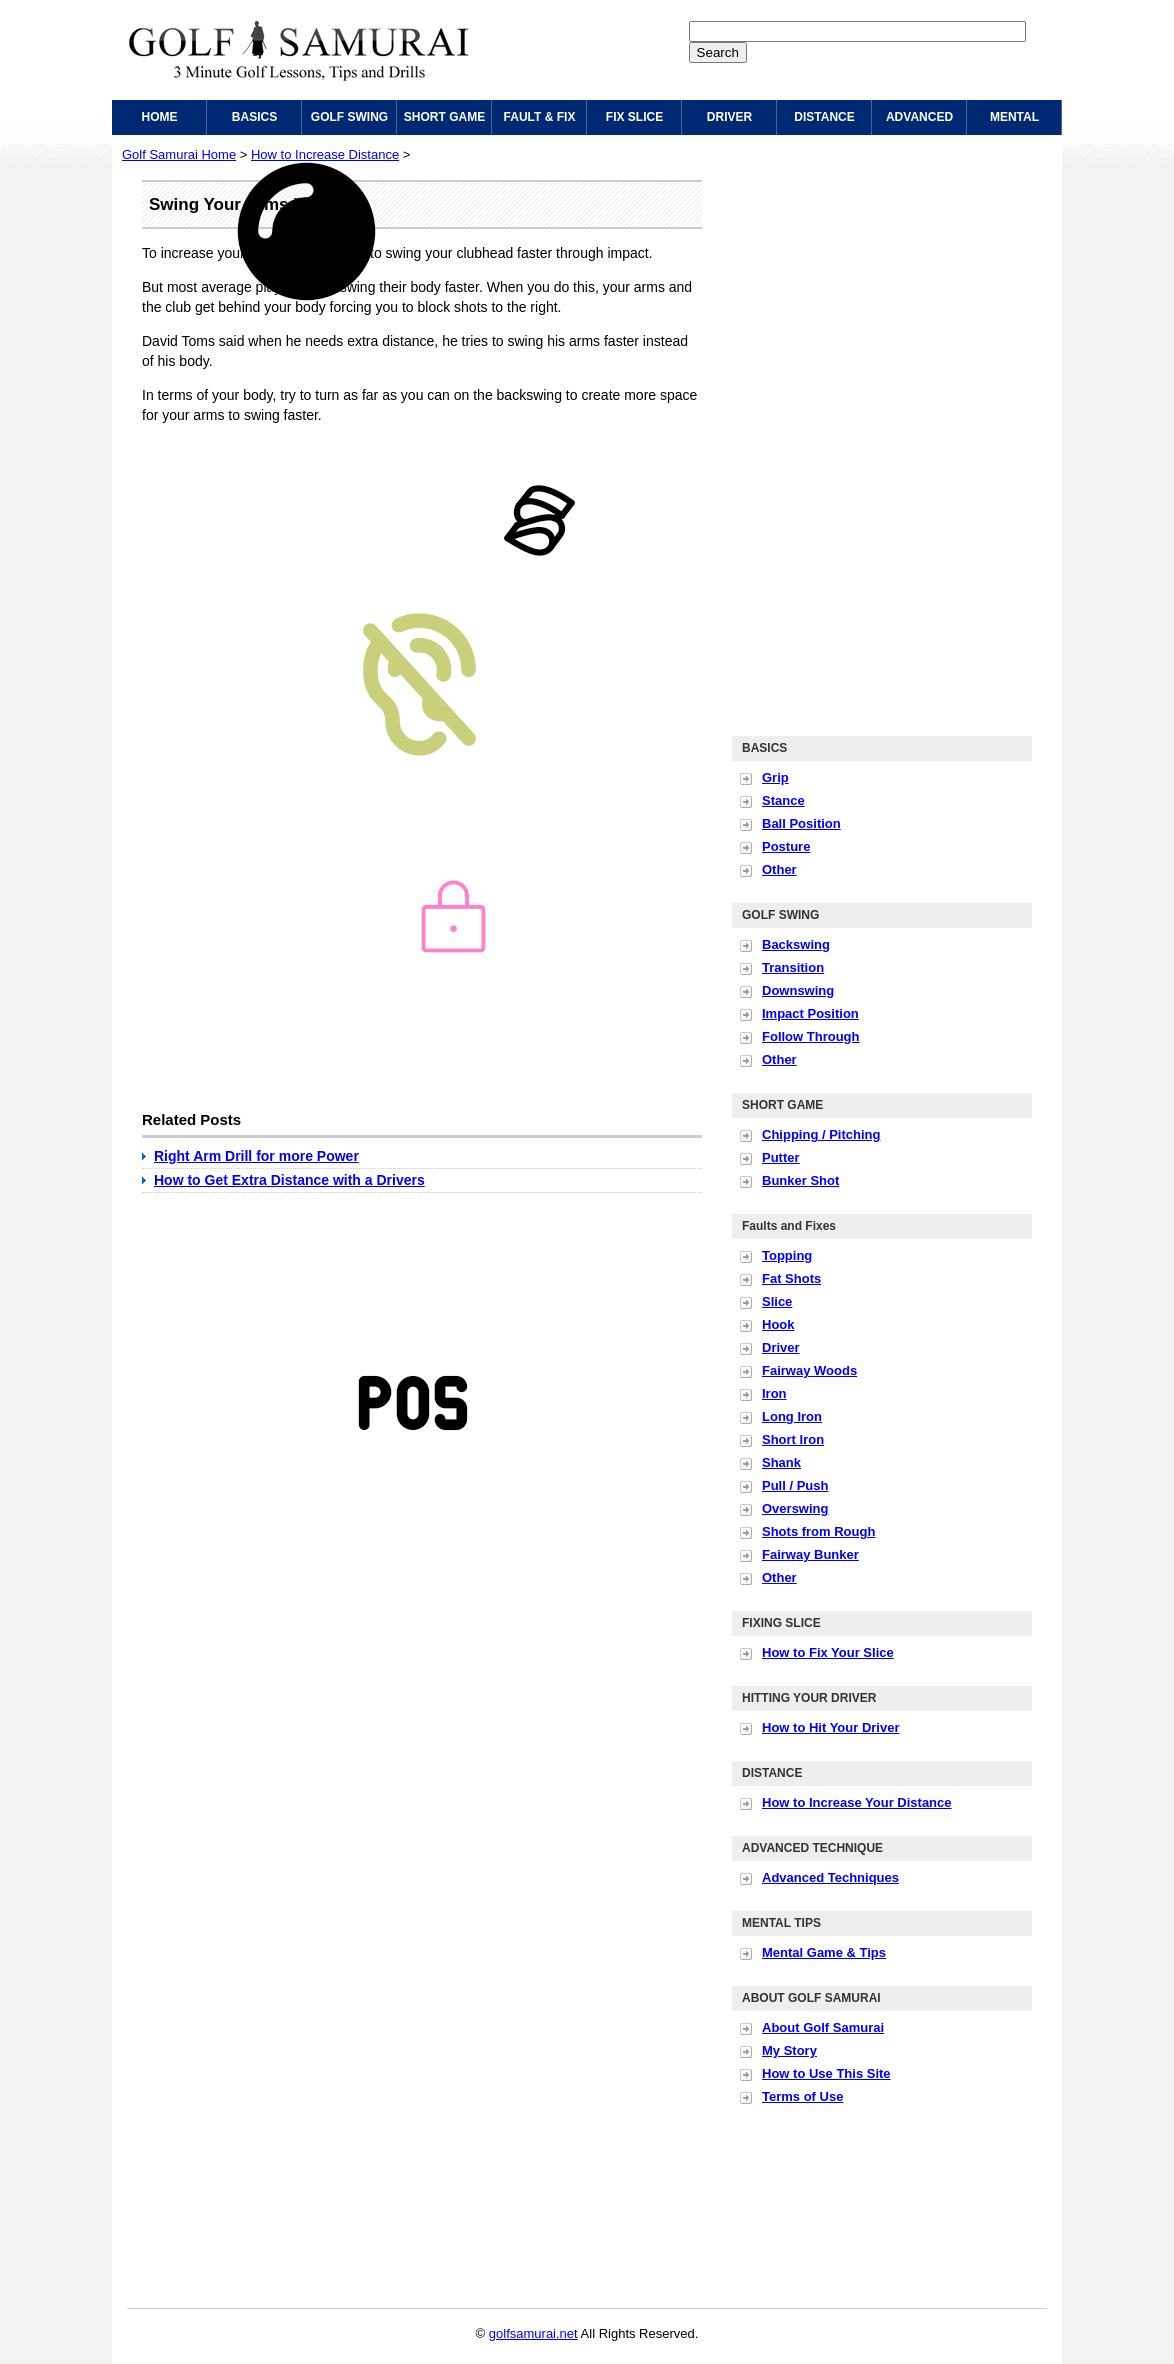  What do you see at coordinates (306, 231) in the screenshot?
I see `apply inner shadow effect to top-left corner` at bounding box center [306, 231].